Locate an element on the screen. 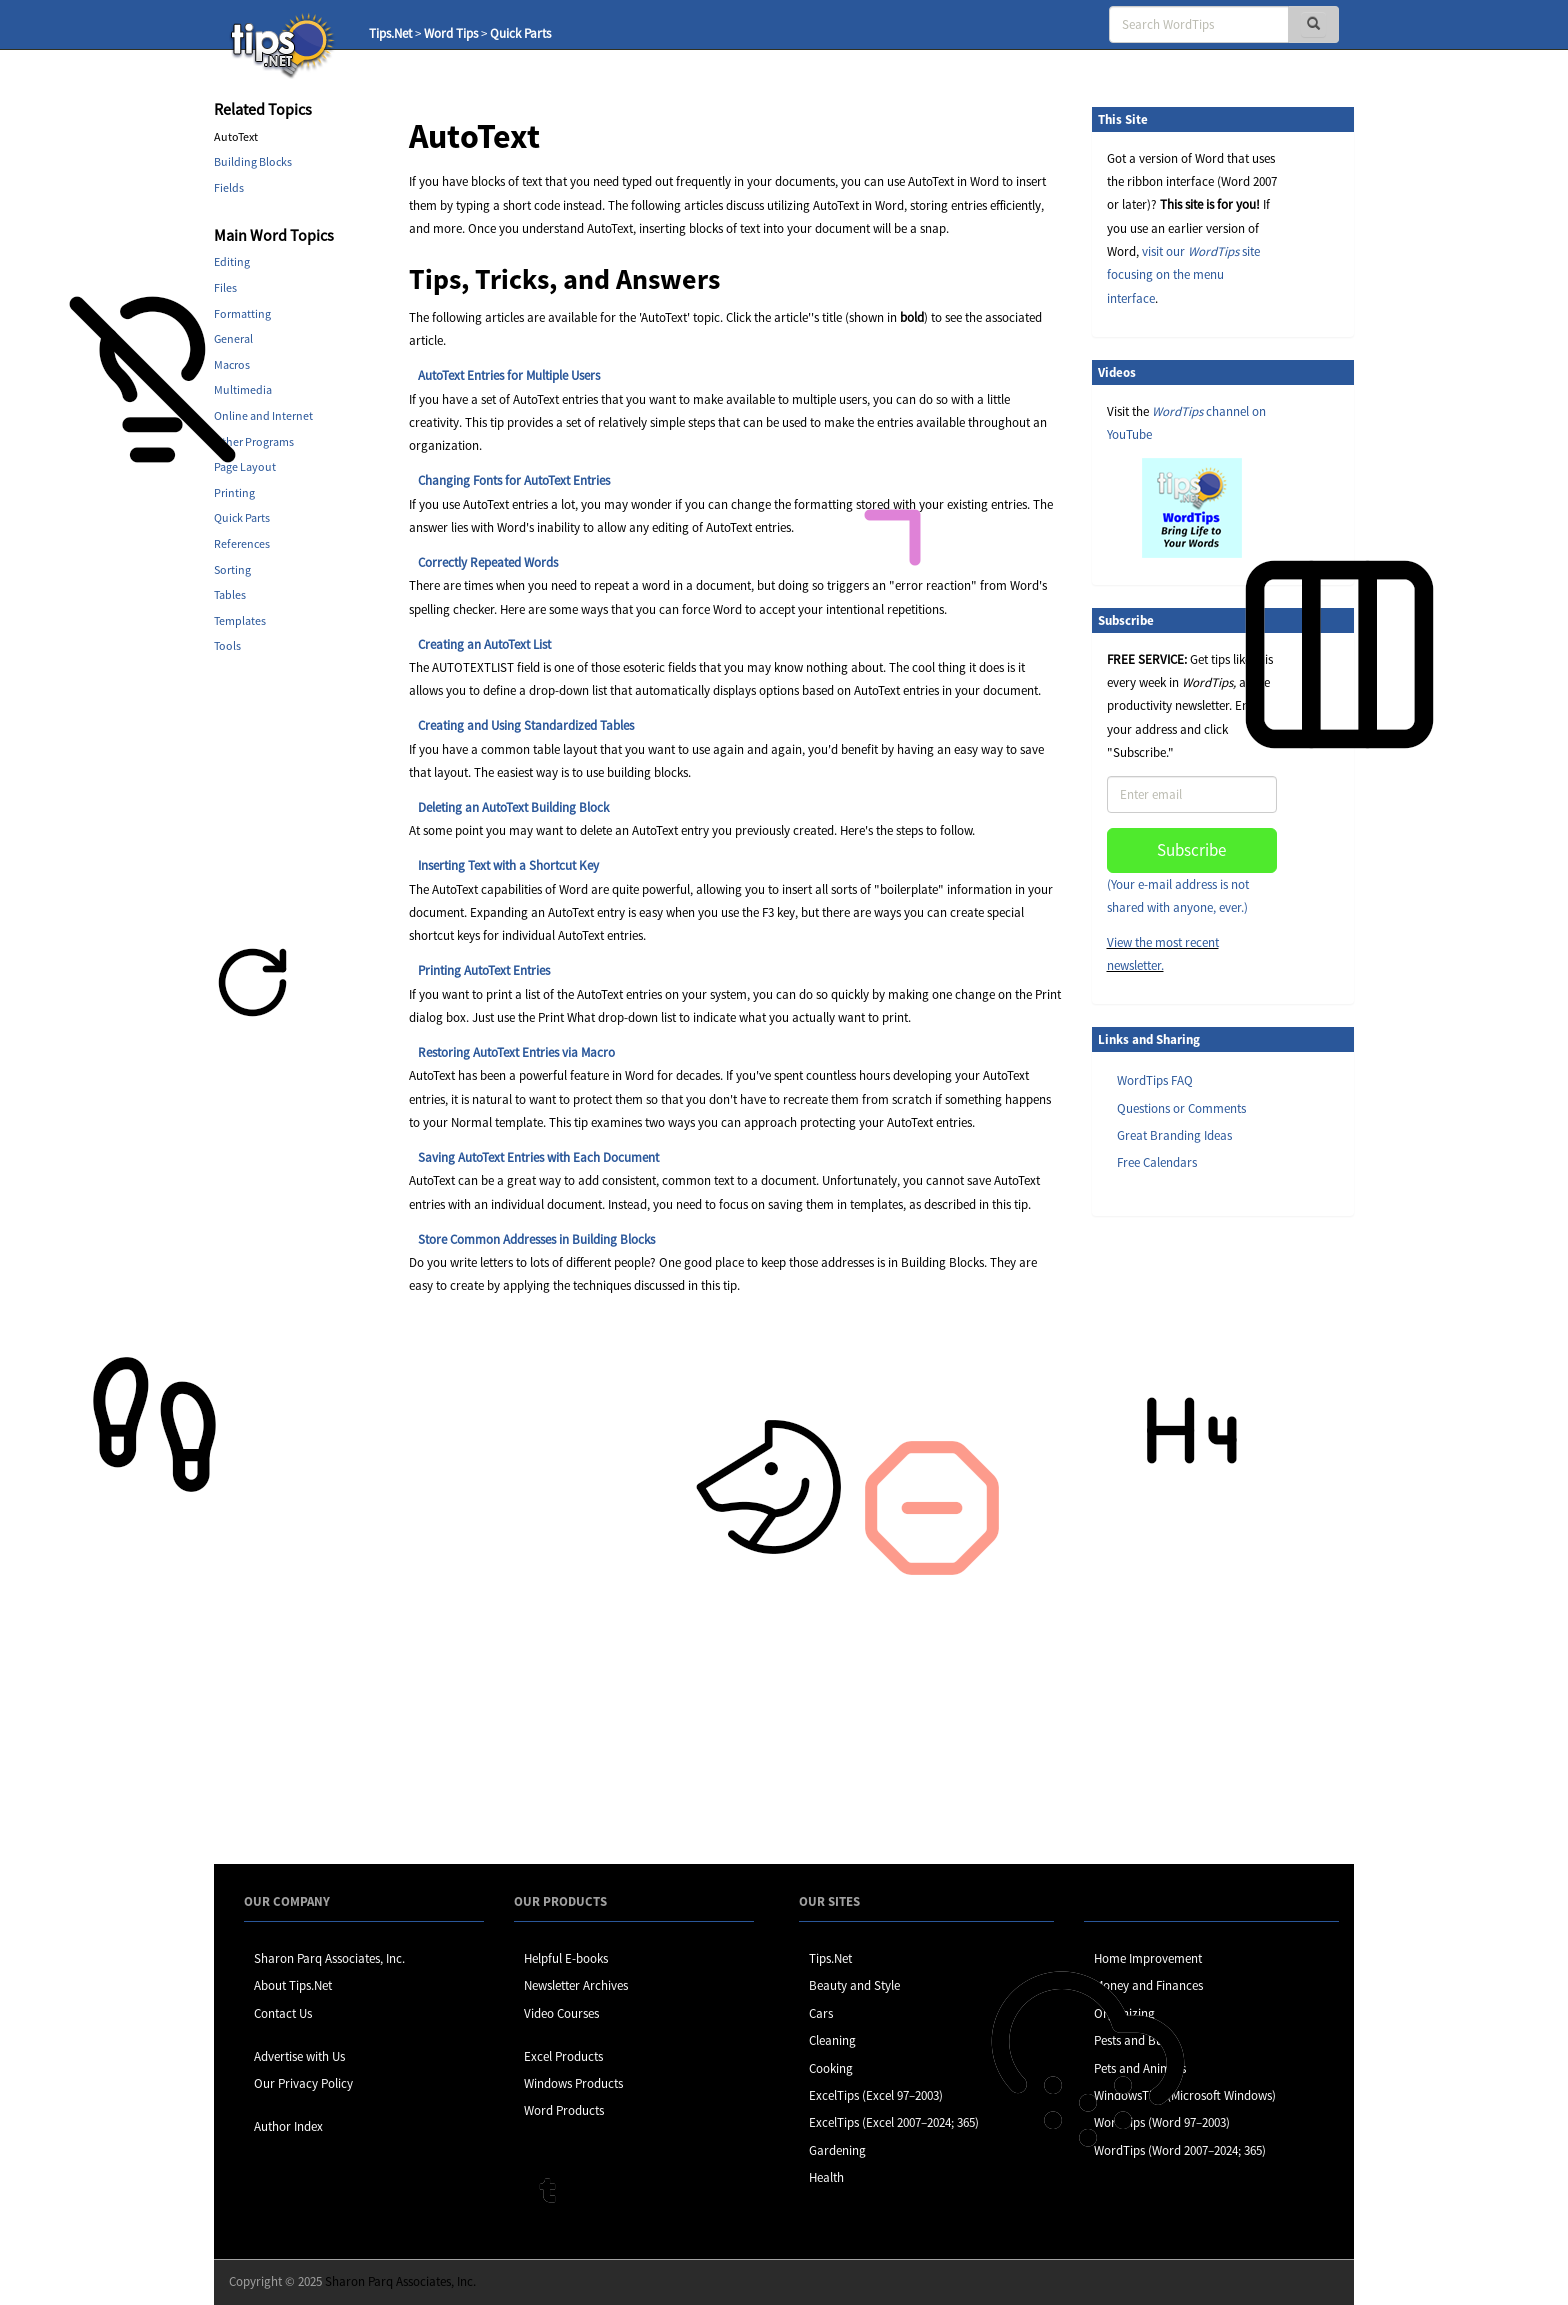  remove or delete an item is located at coordinates (932, 1508).